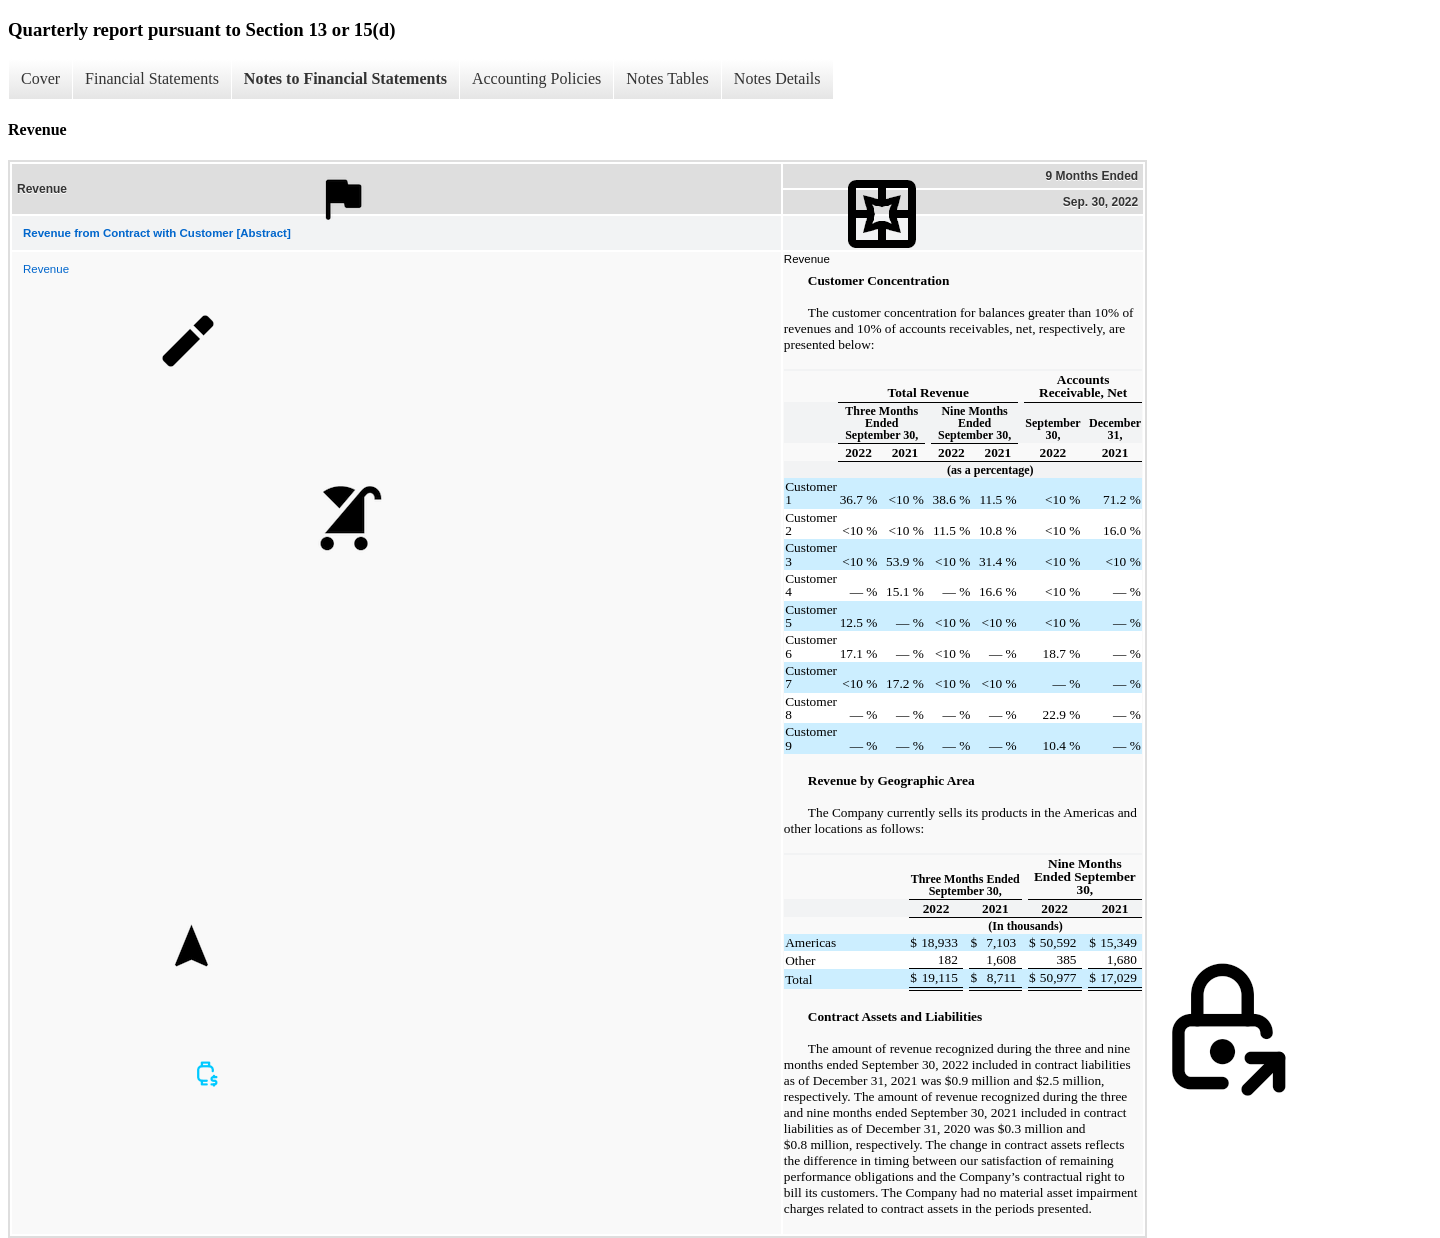  I want to click on view pages or documents, so click(882, 214).